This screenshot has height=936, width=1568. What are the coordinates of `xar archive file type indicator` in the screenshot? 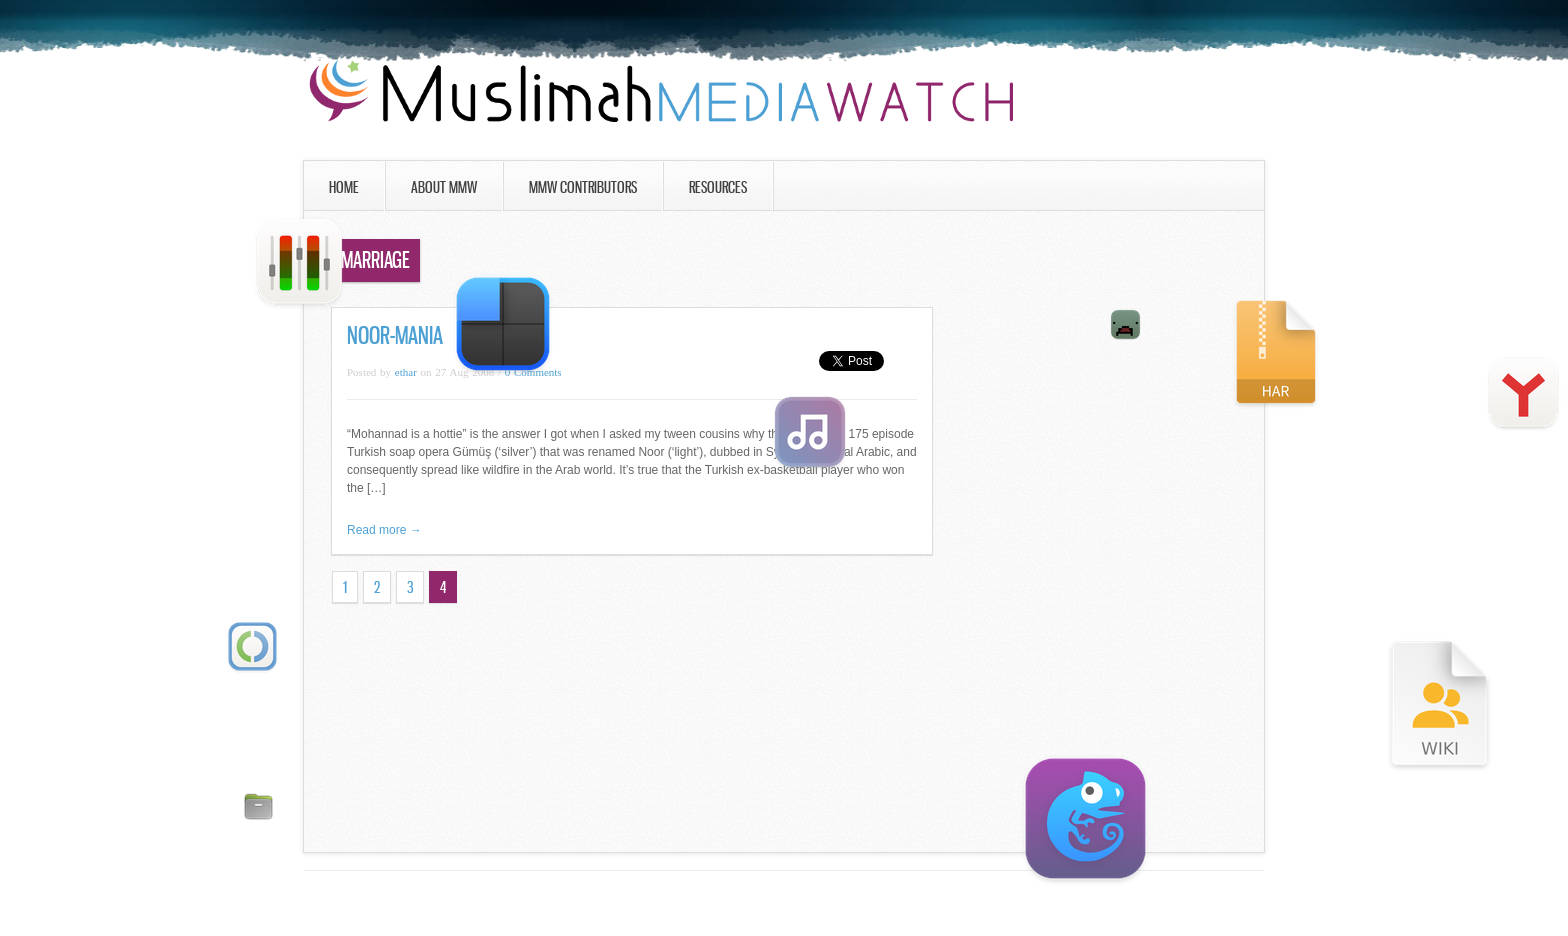 It's located at (1276, 354).